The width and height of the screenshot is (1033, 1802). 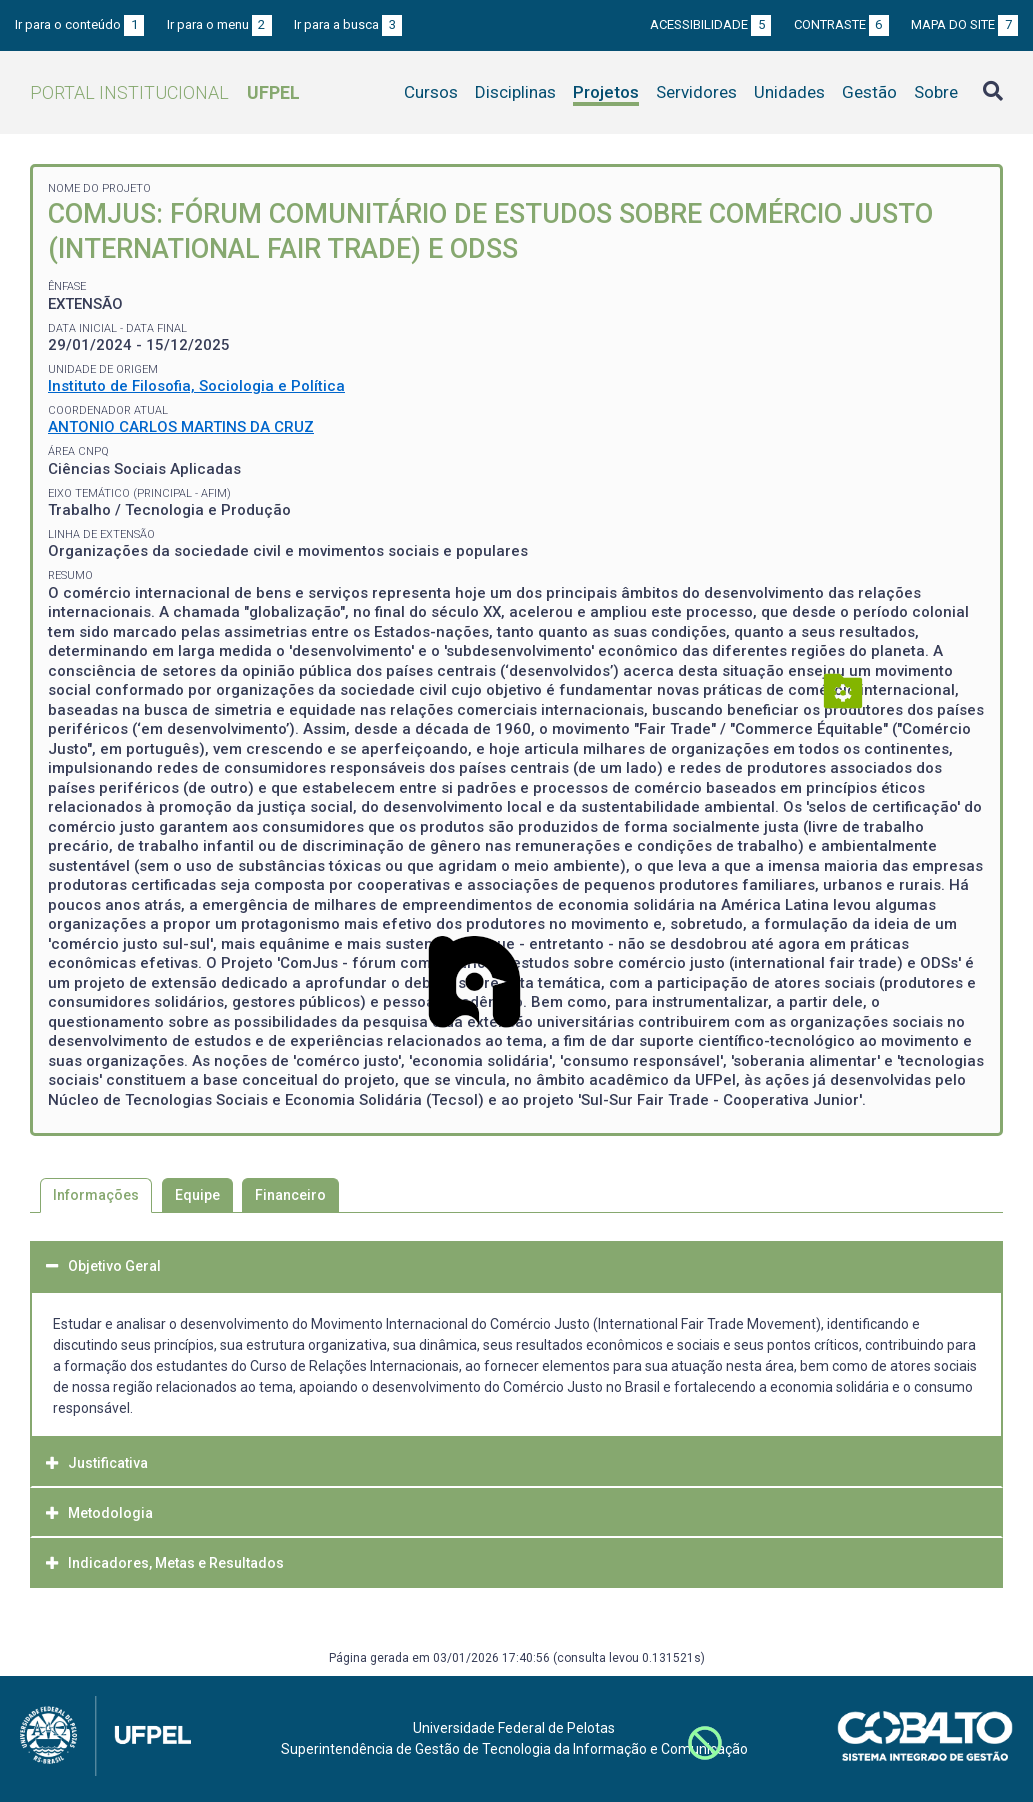 What do you see at coordinates (705, 1743) in the screenshot?
I see `indicates a blocked or restricted action` at bounding box center [705, 1743].